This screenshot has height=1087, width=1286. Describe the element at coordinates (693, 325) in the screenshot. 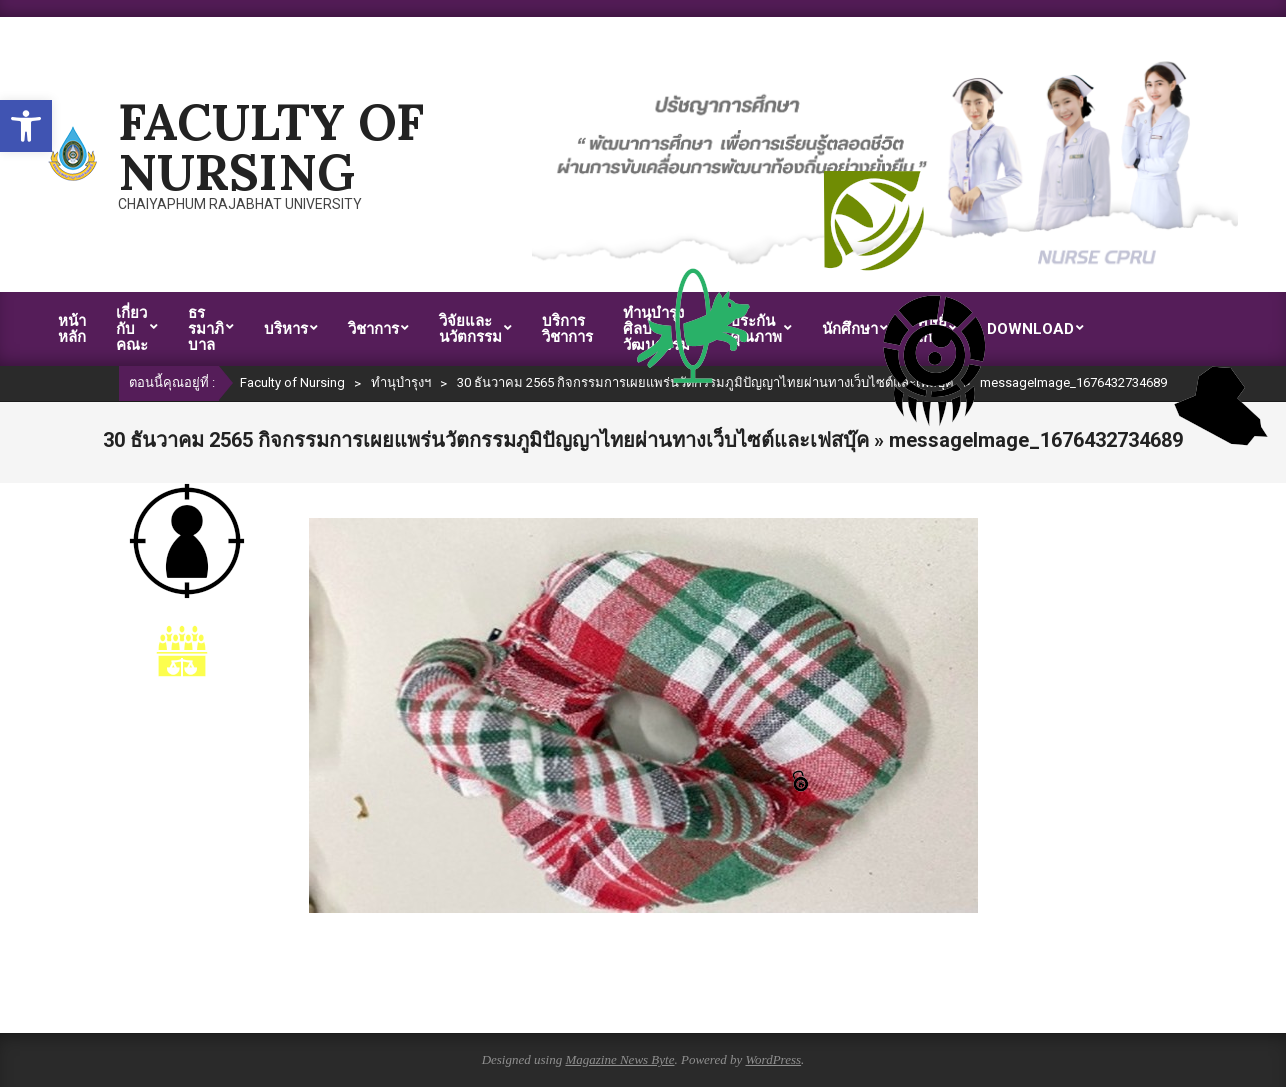

I see `access pet training or agility games` at that location.